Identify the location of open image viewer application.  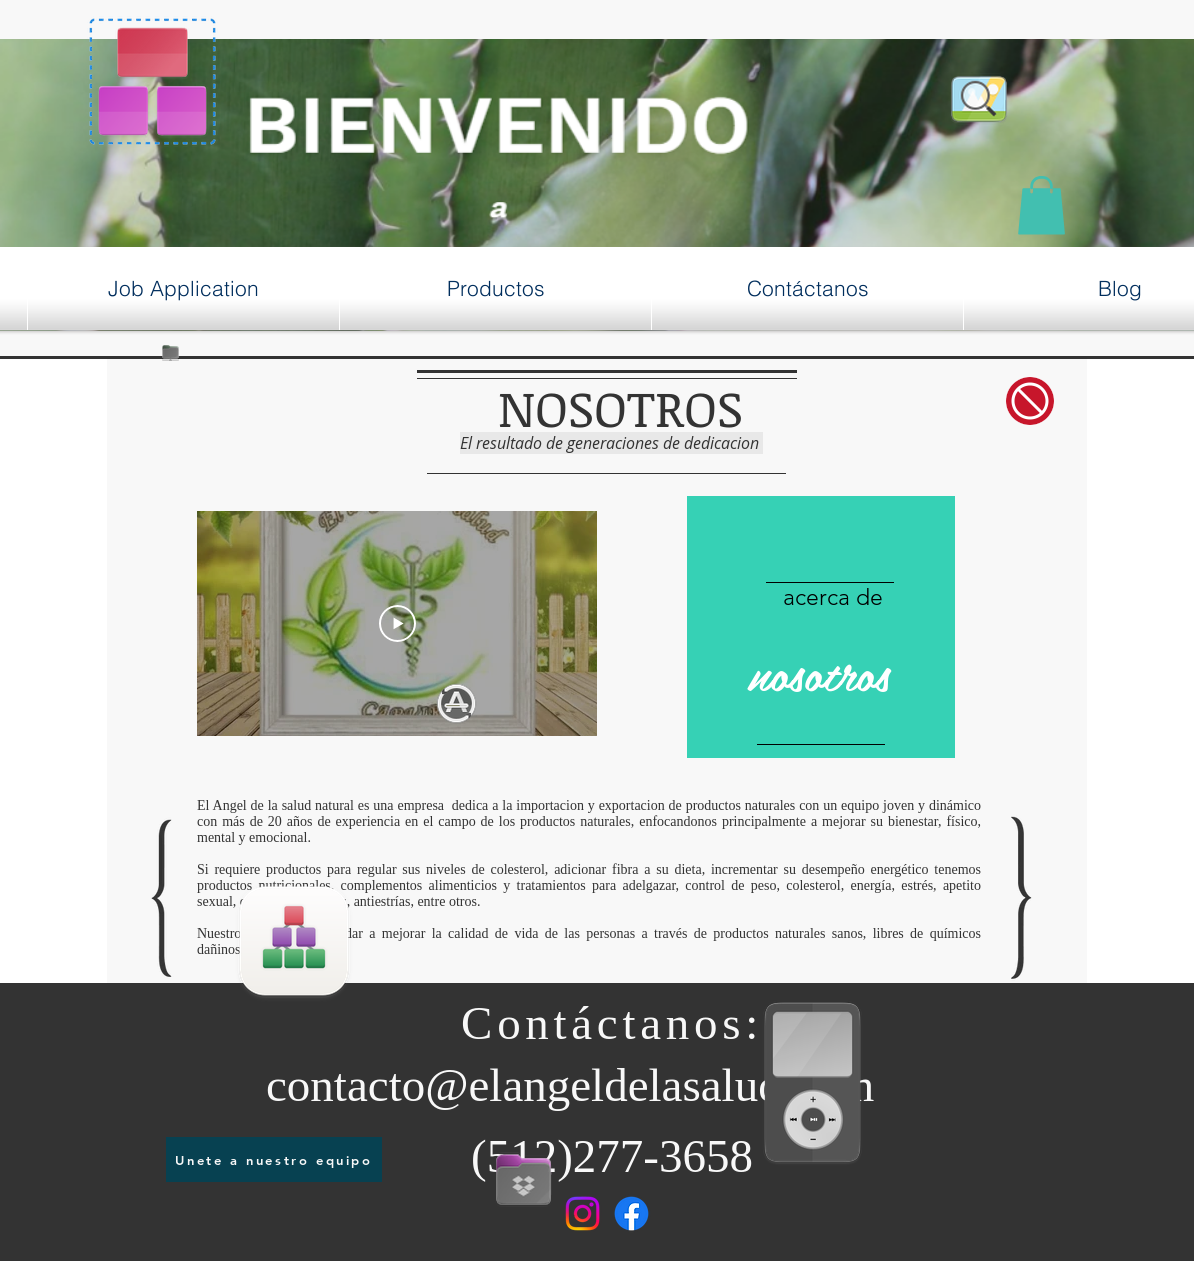
(979, 99).